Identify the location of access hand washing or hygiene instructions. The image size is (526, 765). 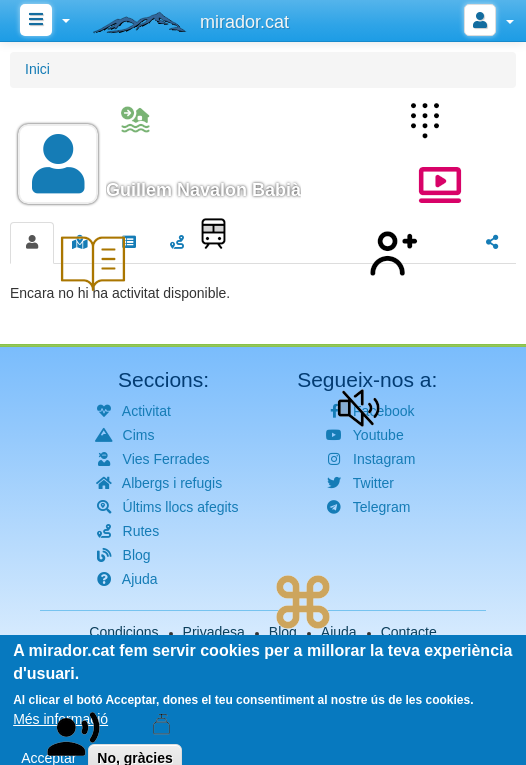
(161, 724).